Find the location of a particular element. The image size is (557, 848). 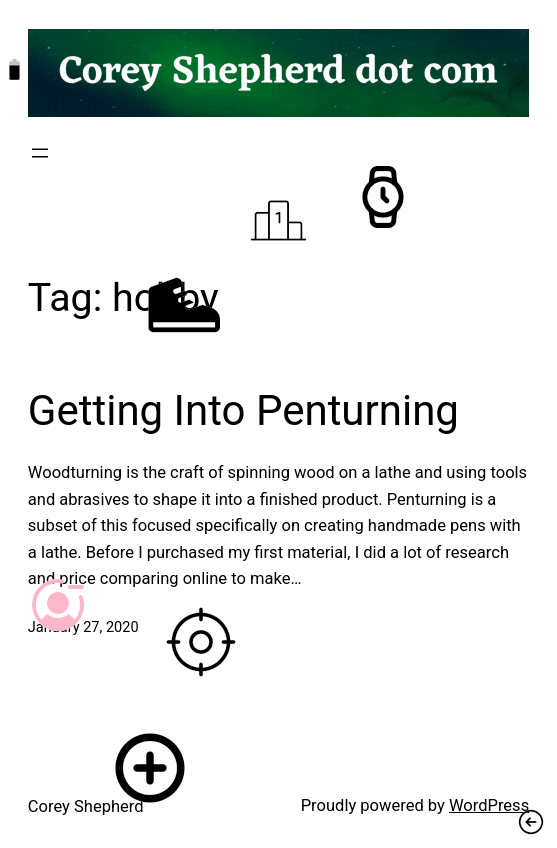

center map on current location is located at coordinates (201, 642).